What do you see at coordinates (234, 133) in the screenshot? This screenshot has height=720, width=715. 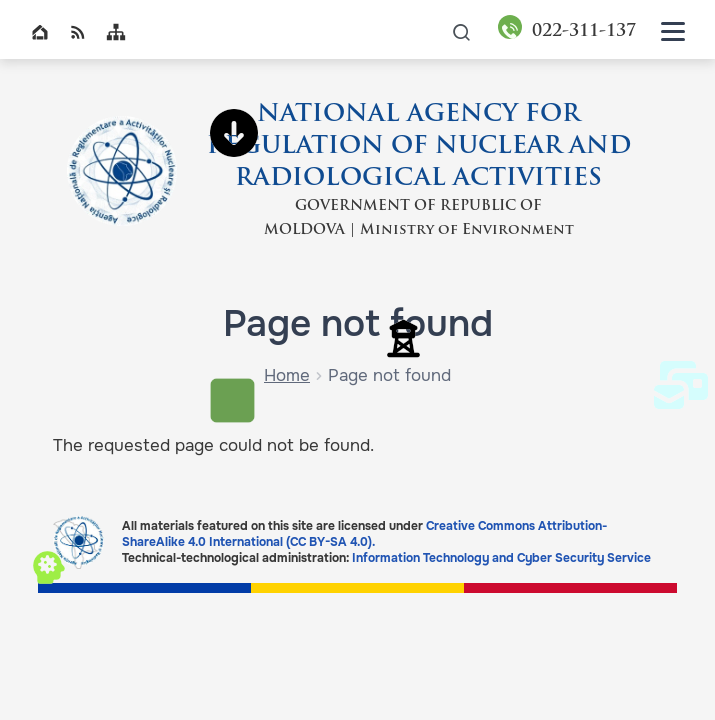 I see `download a file or content` at bounding box center [234, 133].